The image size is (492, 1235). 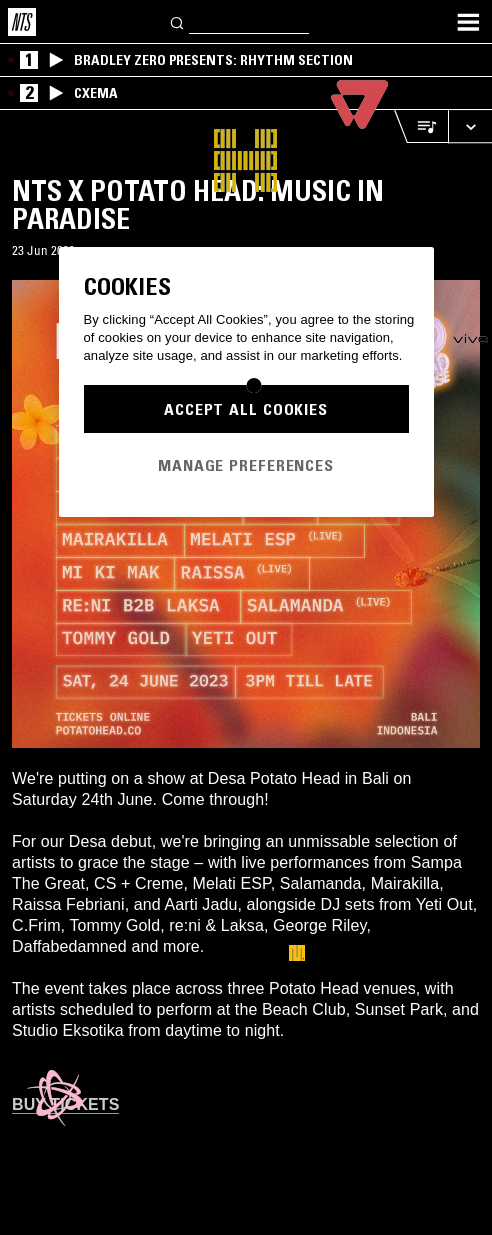 I want to click on micropython programming language logo, so click(x=297, y=953).